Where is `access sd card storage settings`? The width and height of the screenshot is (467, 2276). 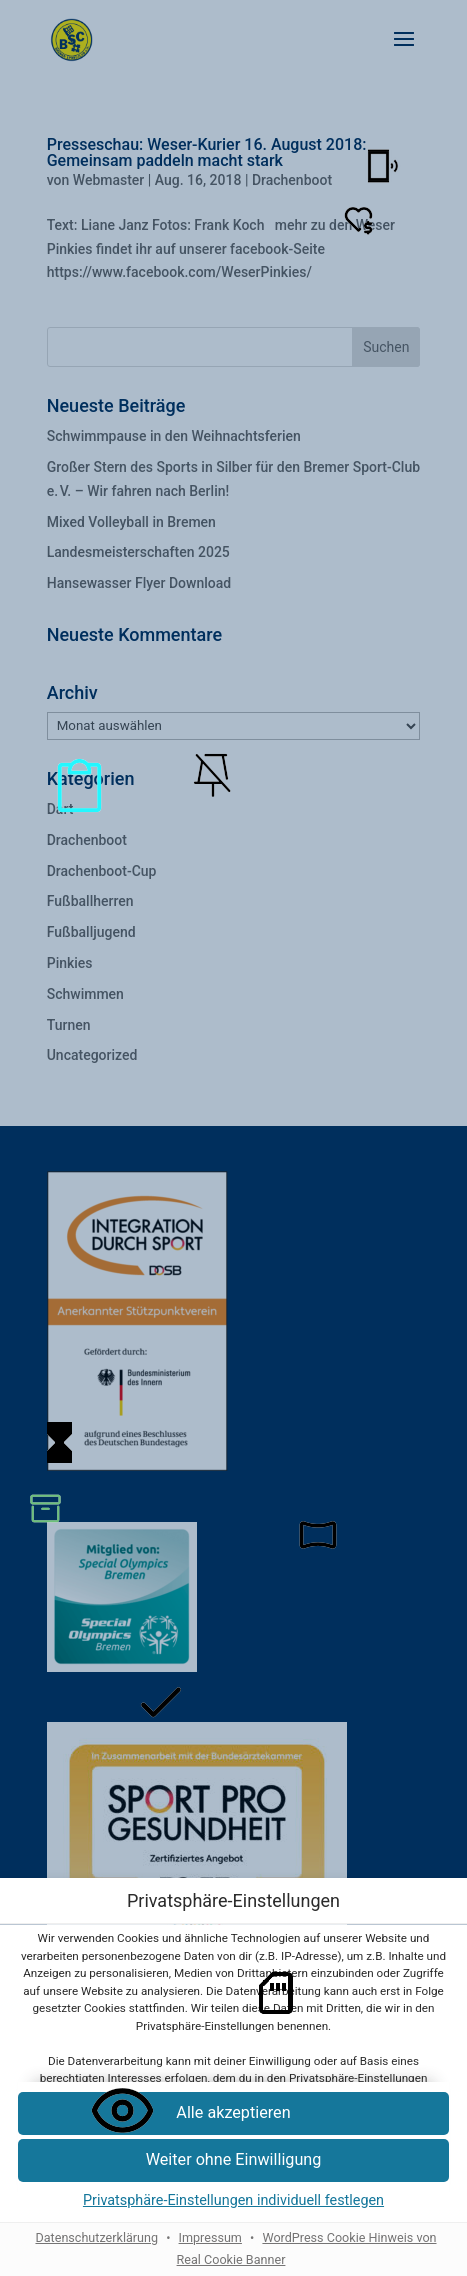 access sd card storage settings is located at coordinates (276, 1993).